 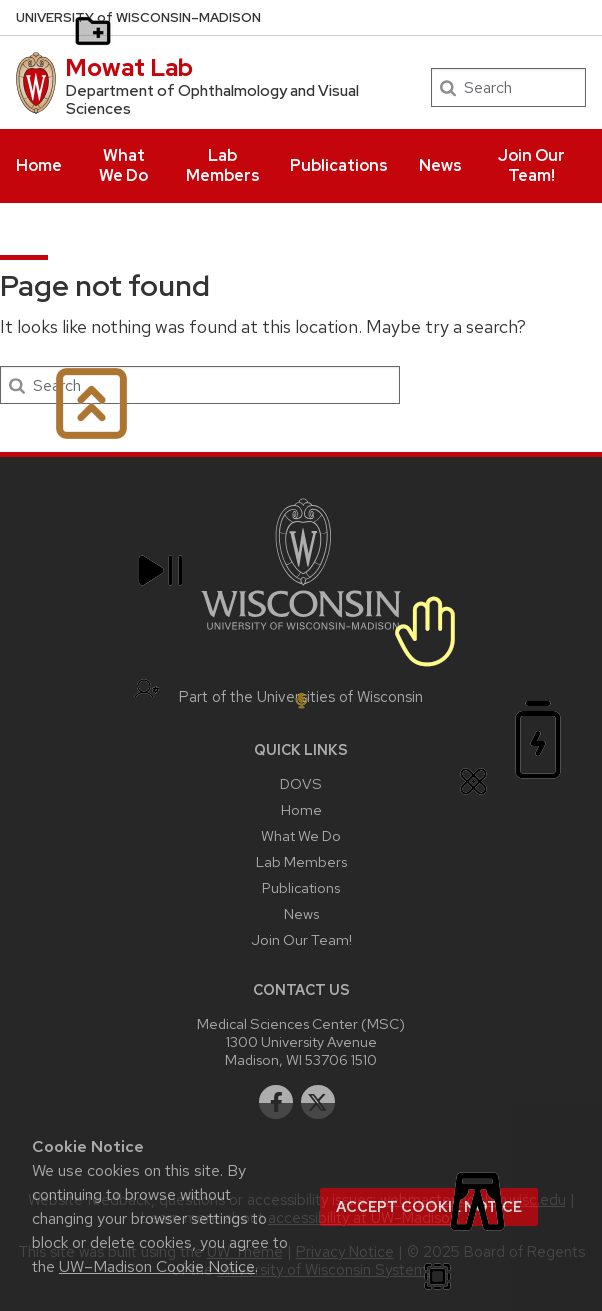 I want to click on create a new folder, so click(x=93, y=31).